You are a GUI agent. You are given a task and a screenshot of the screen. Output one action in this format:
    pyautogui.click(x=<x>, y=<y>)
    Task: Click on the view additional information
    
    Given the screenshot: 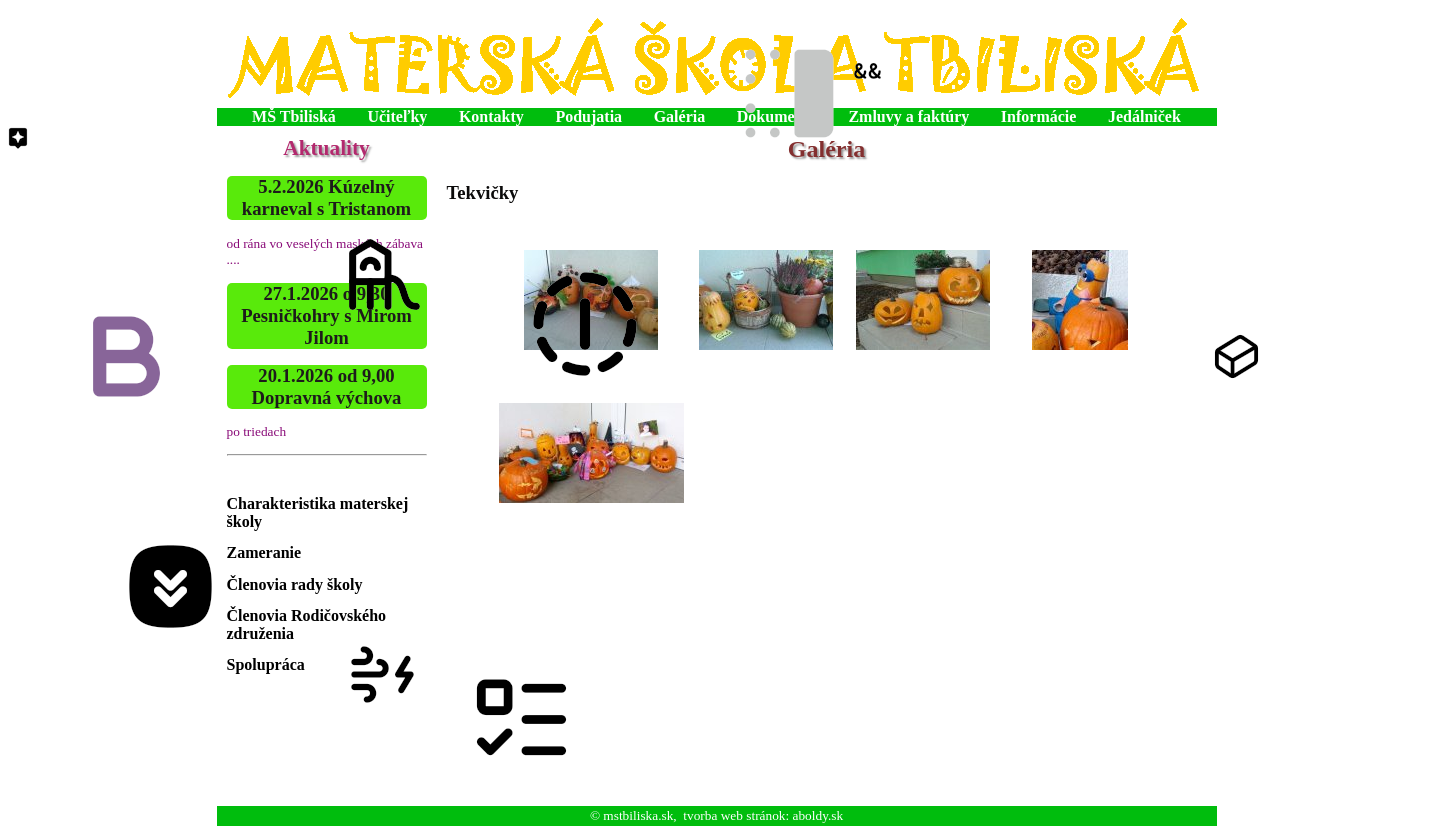 What is the action you would take?
    pyautogui.click(x=585, y=324)
    